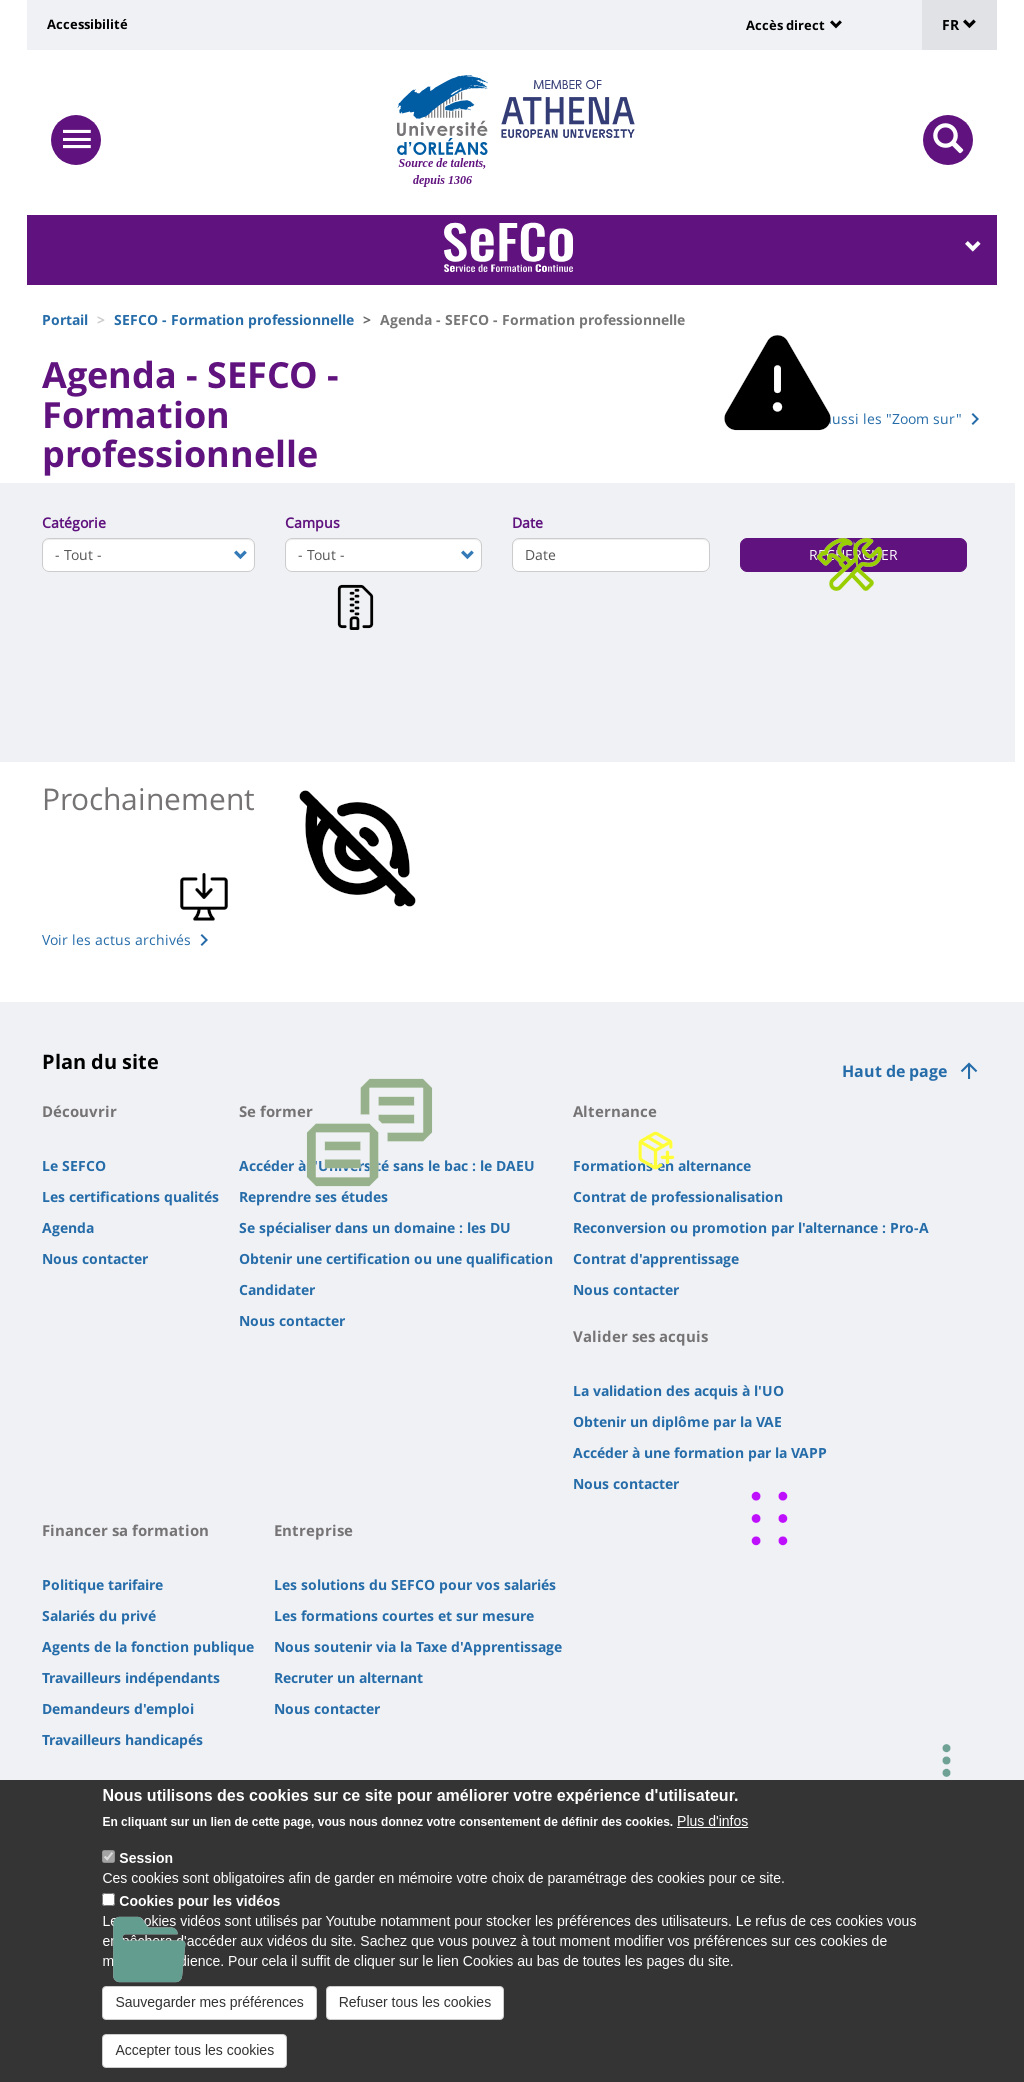 This screenshot has width=1024, height=2082. I want to click on open more options menu, so click(946, 1760).